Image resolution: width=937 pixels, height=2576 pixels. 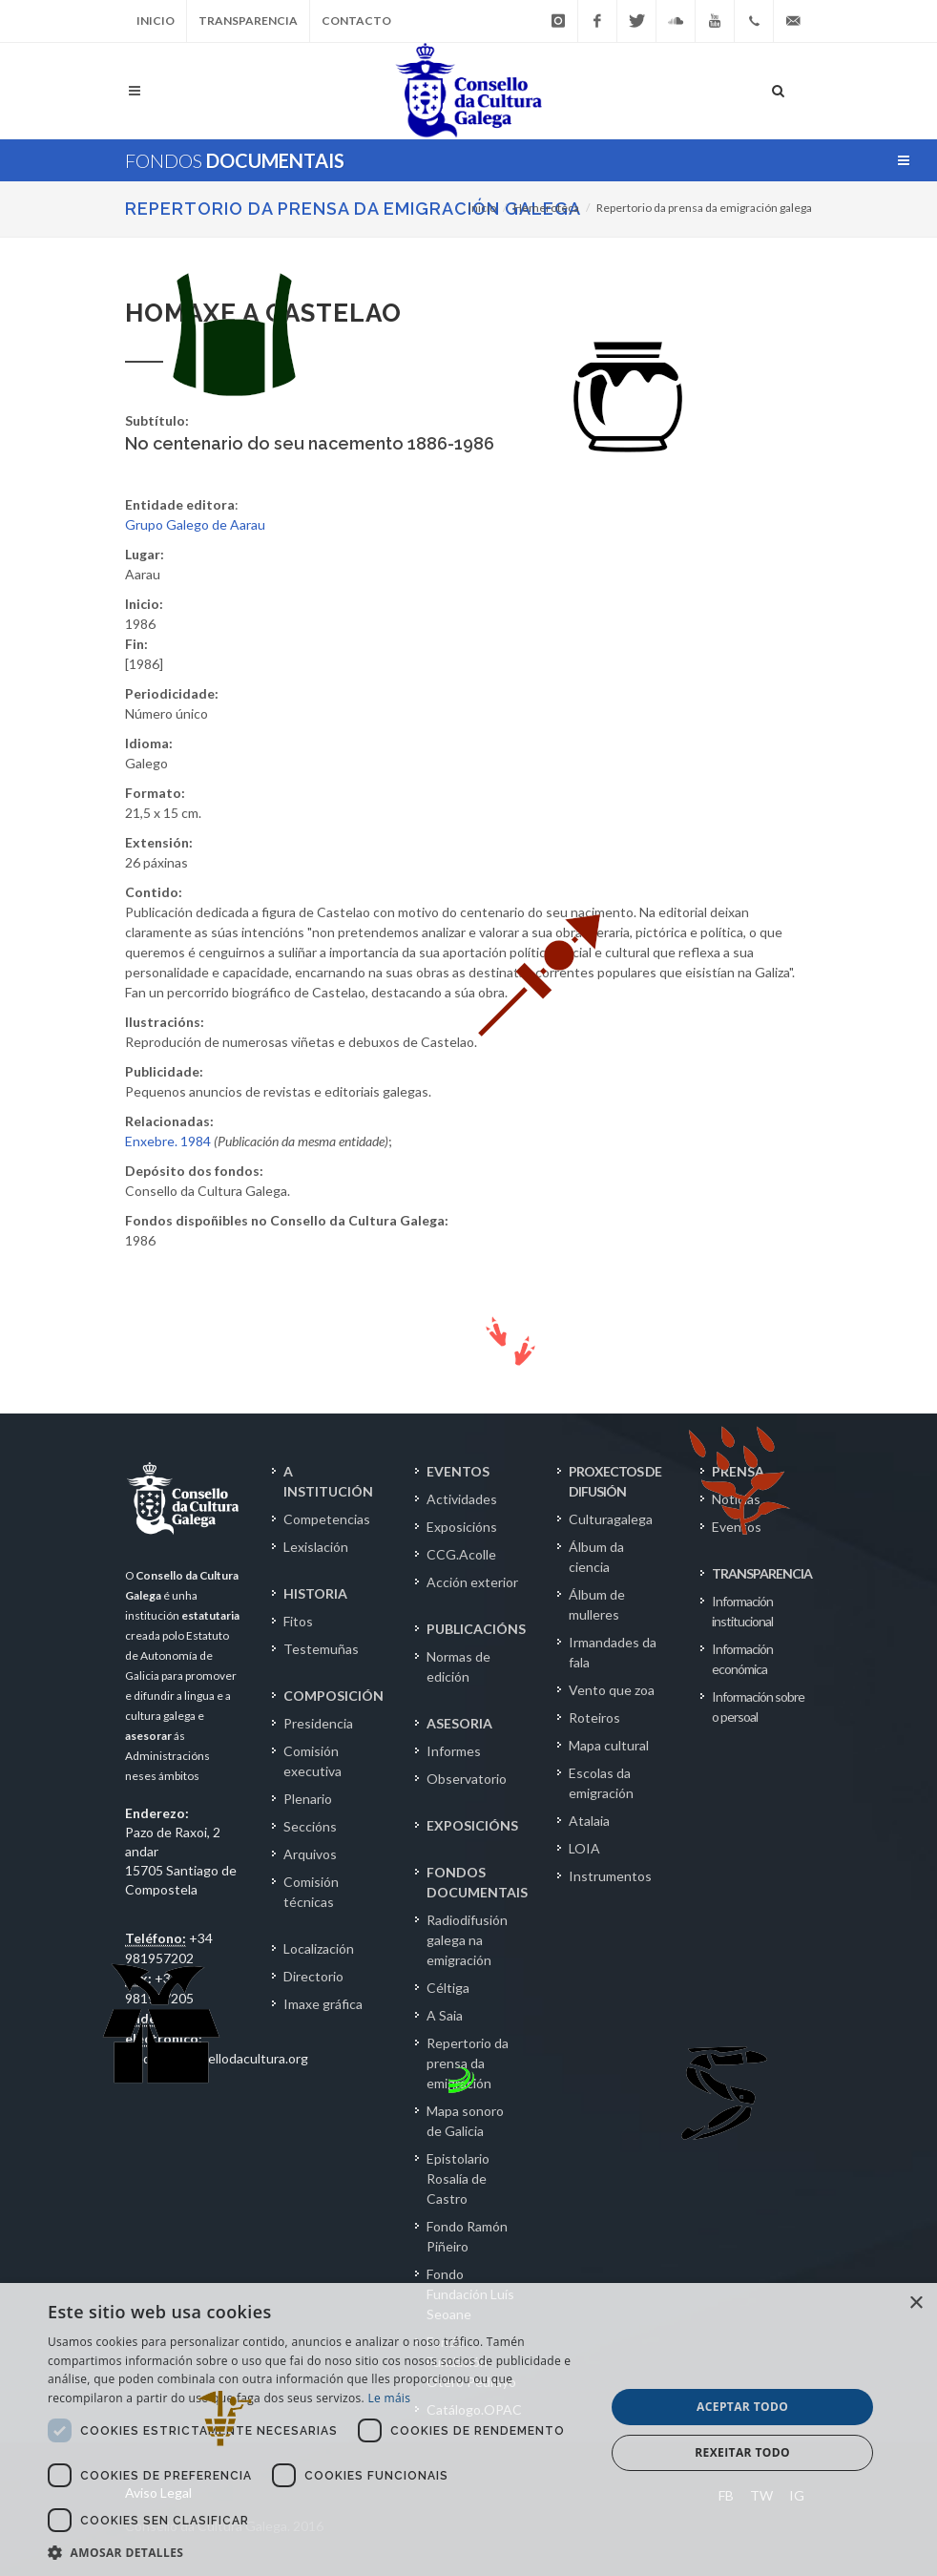 What do you see at coordinates (234, 334) in the screenshot?
I see `enter the arena or battle mode` at bounding box center [234, 334].